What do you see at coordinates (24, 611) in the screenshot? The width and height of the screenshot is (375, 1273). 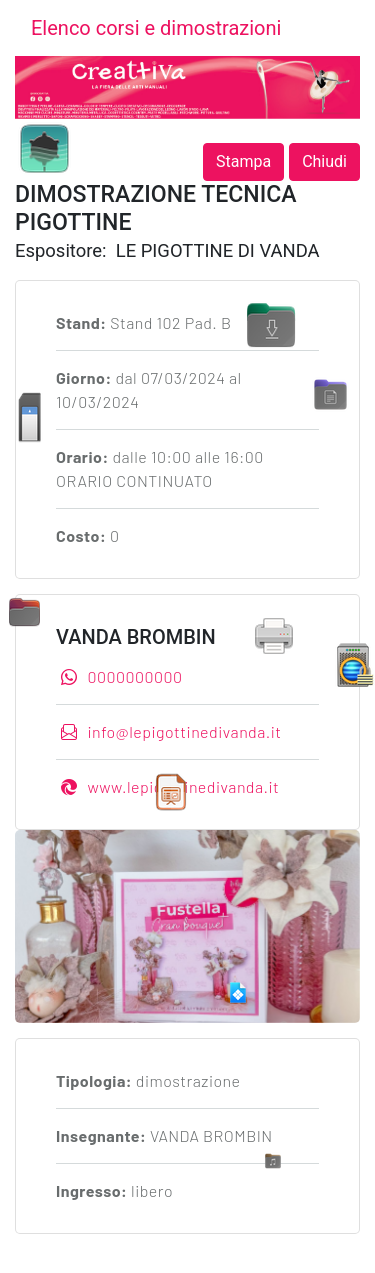 I see `indicates an open or expanded folder` at bounding box center [24, 611].